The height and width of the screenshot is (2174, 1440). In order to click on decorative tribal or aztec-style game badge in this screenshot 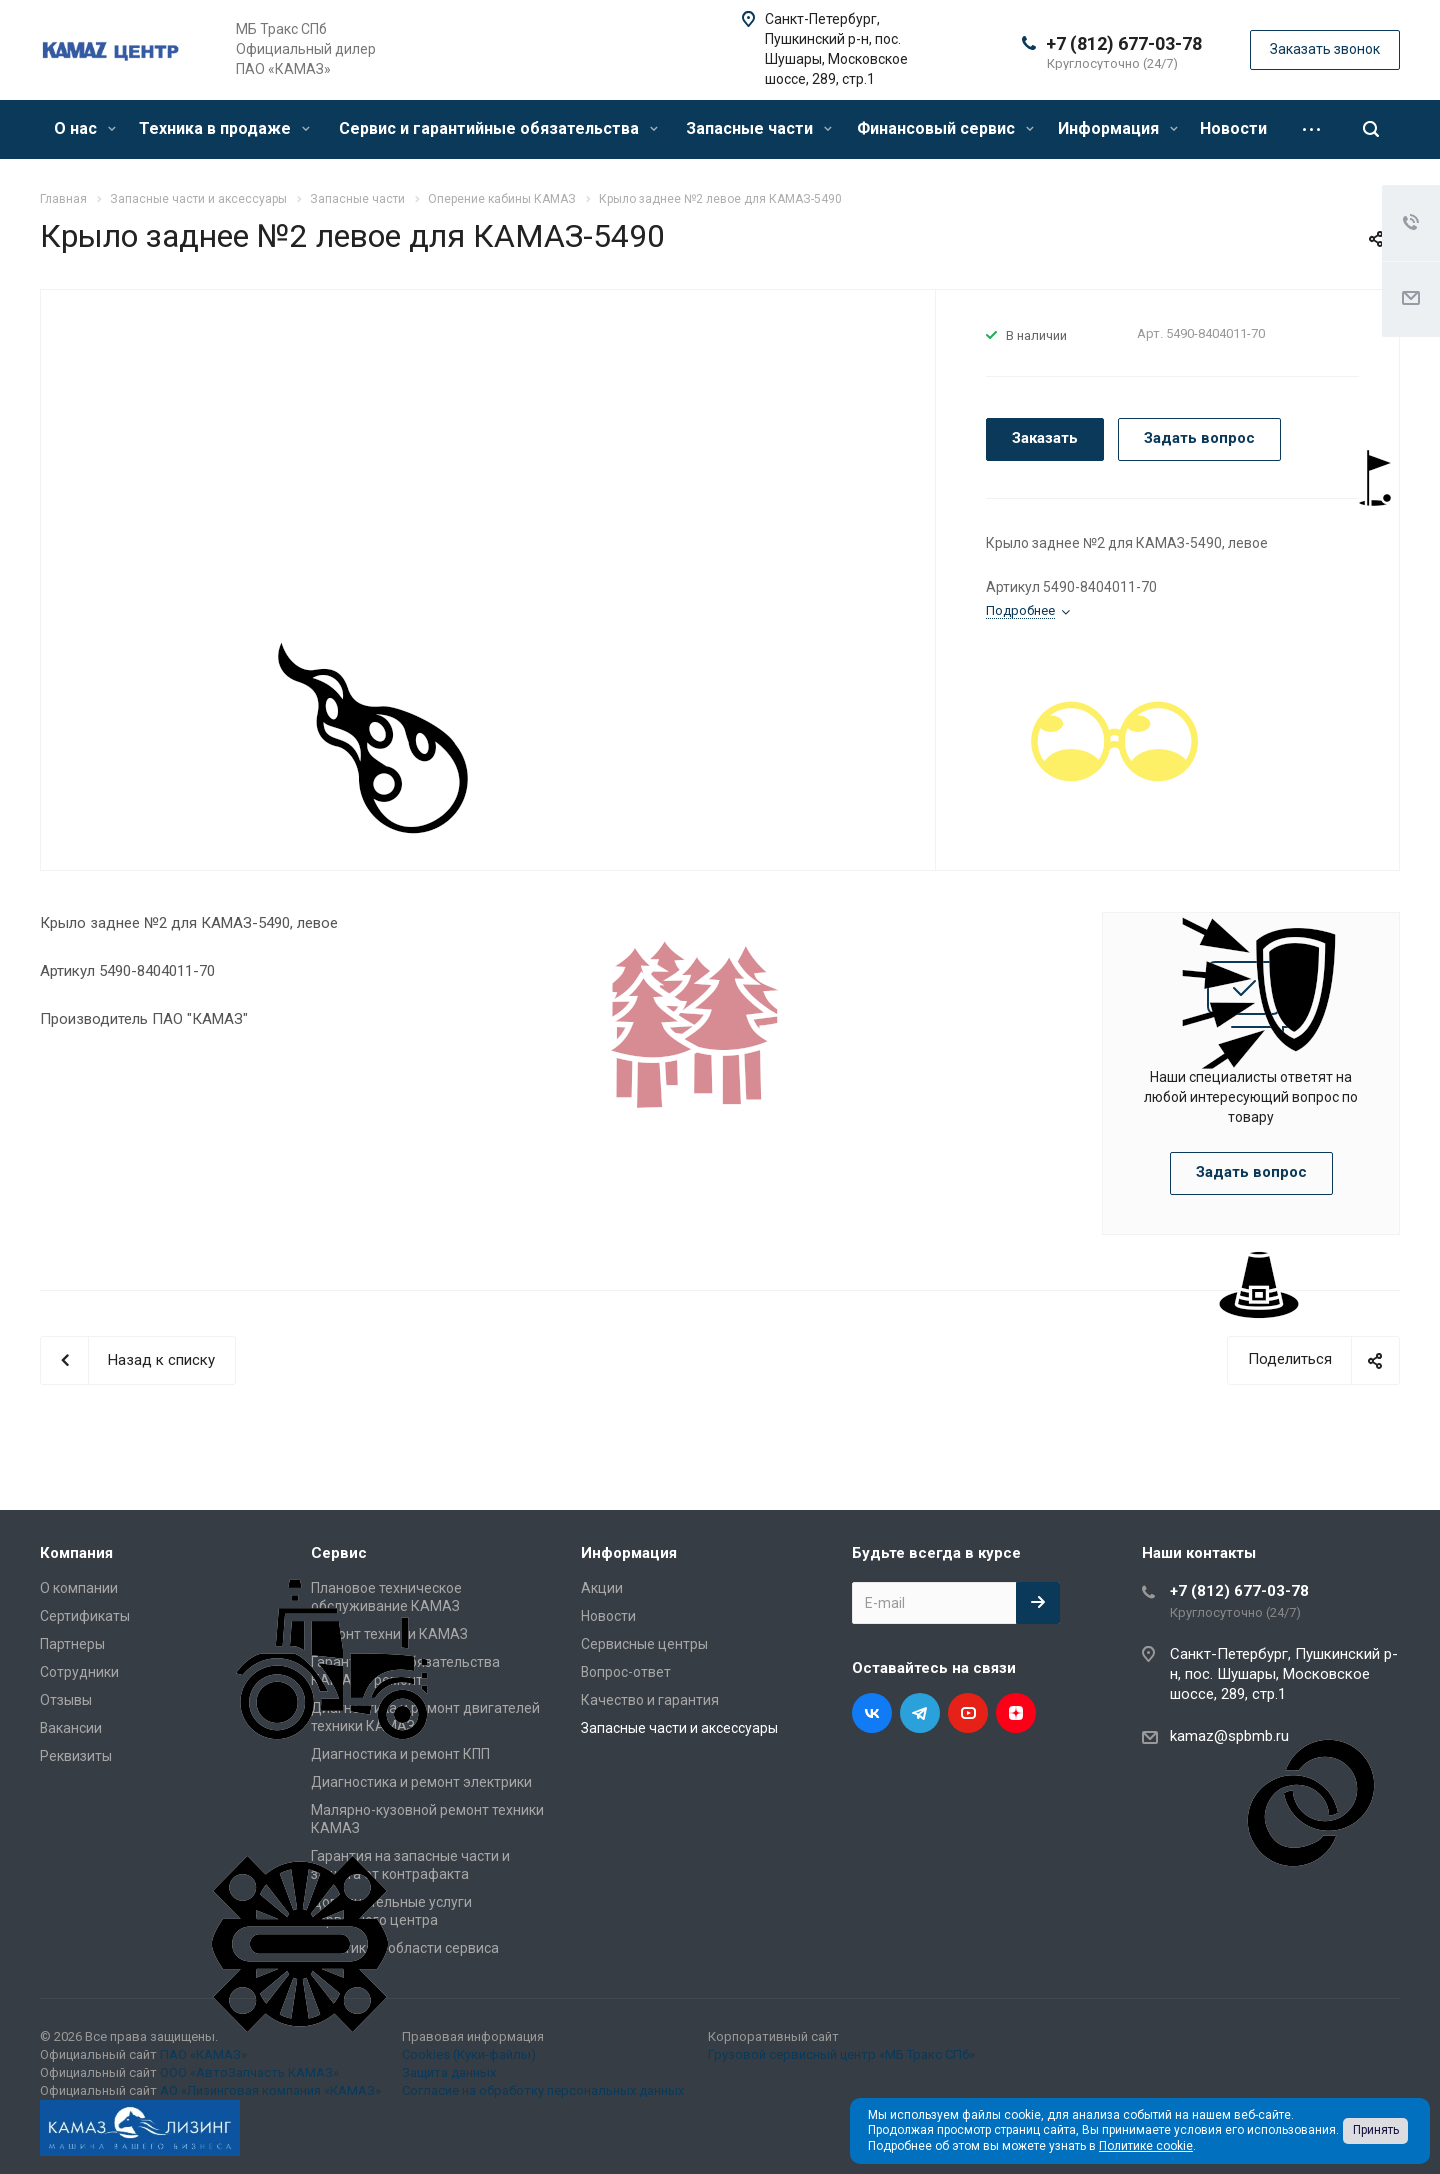, I will do `click(300, 1944)`.